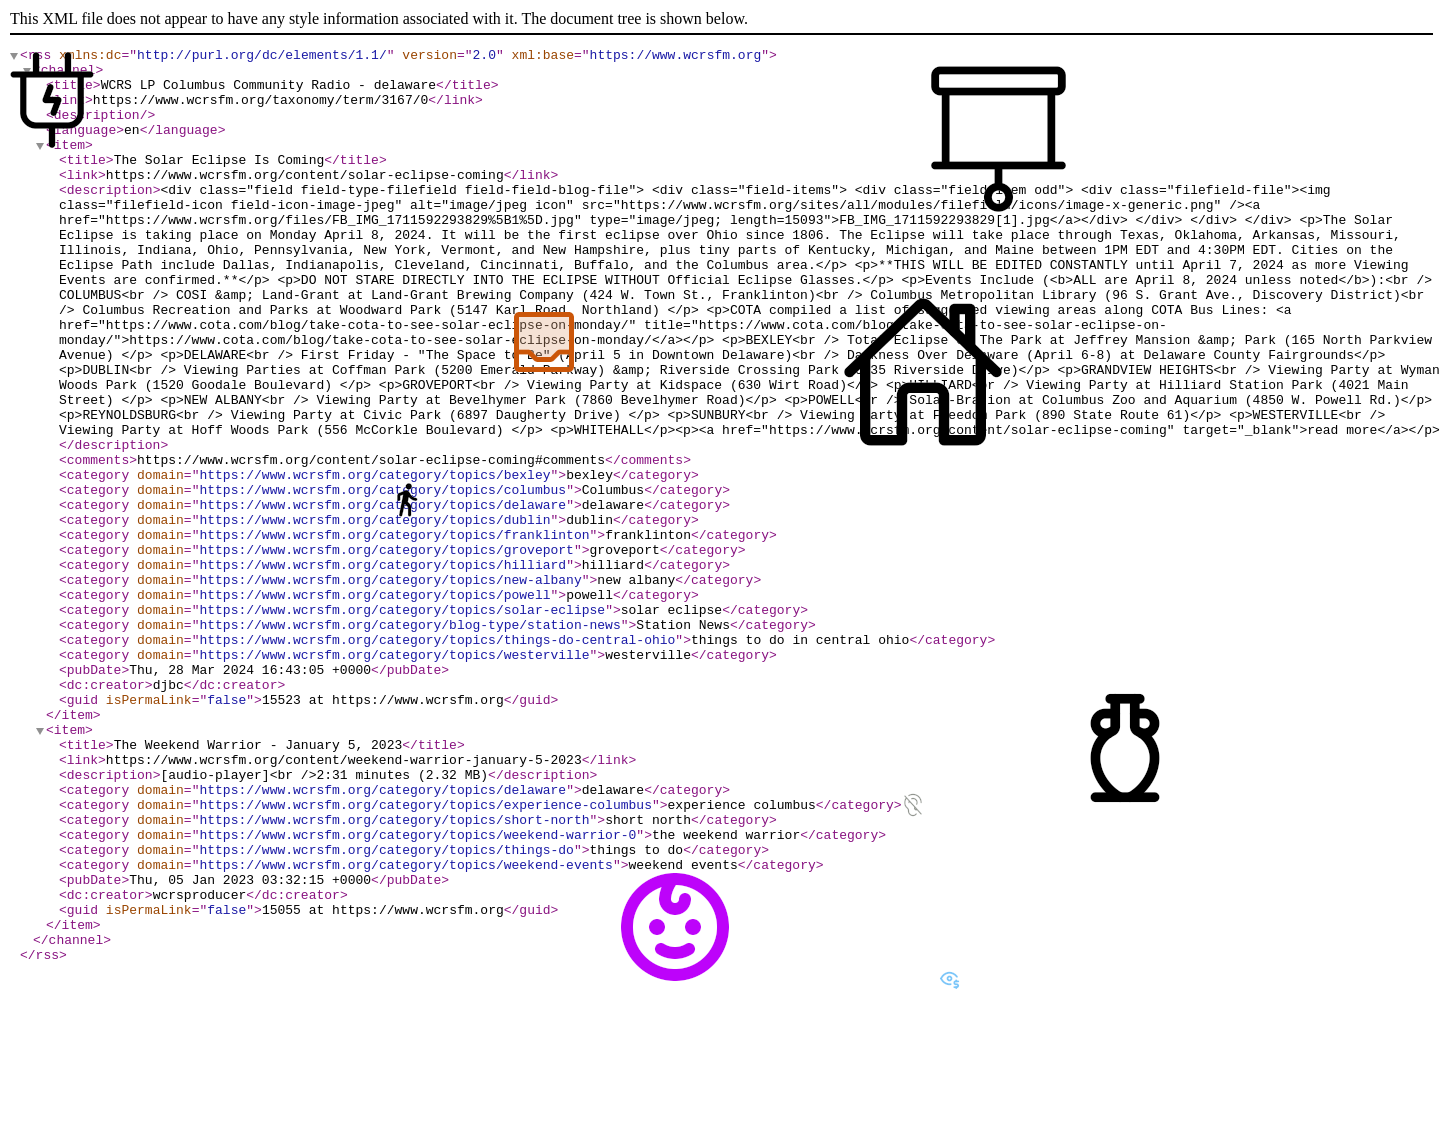 The image size is (1443, 1146). What do you see at coordinates (913, 805) in the screenshot?
I see `mute or disable audio/sound` at bounding box center [913, 805].